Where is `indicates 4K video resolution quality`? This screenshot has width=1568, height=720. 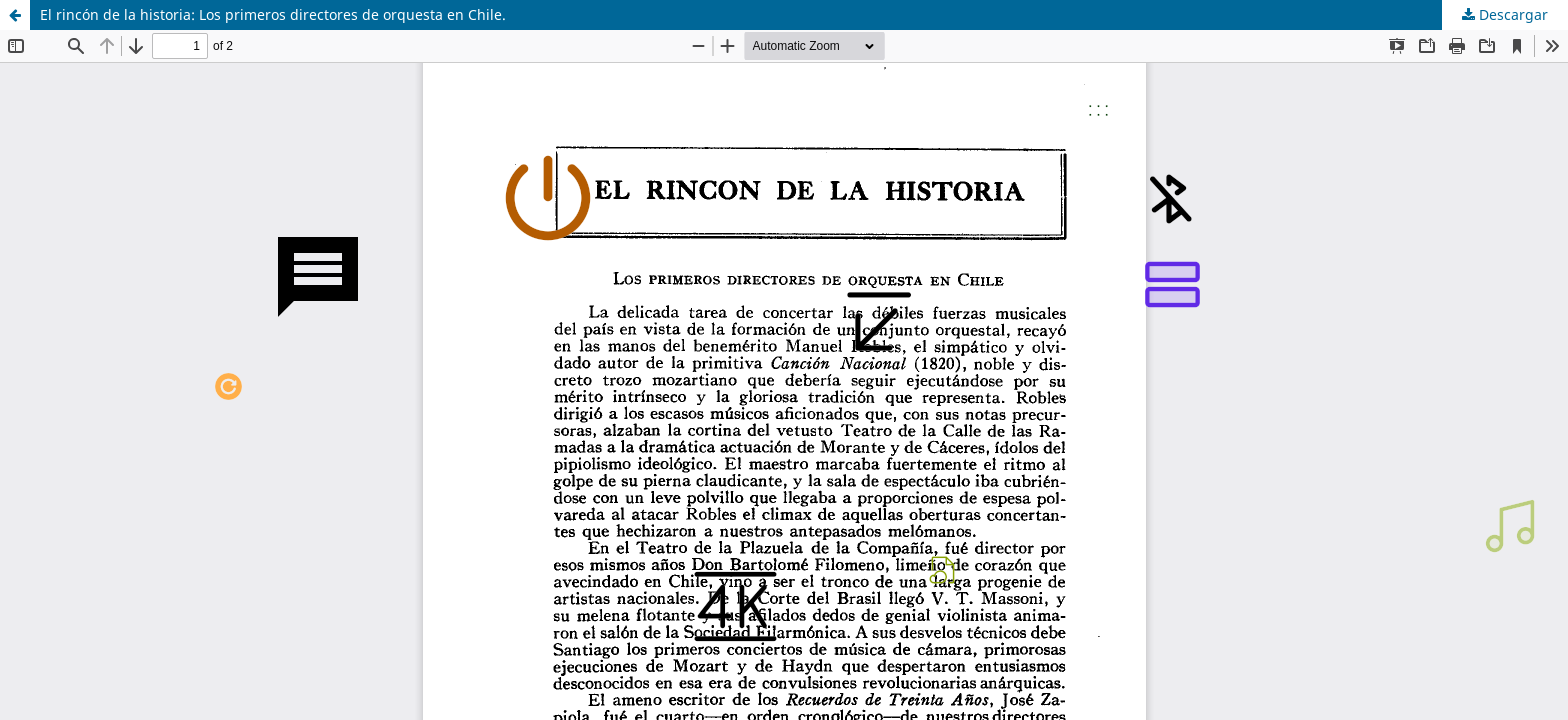 indicates 4K video resolution quality is located at coordinates (735, 606).